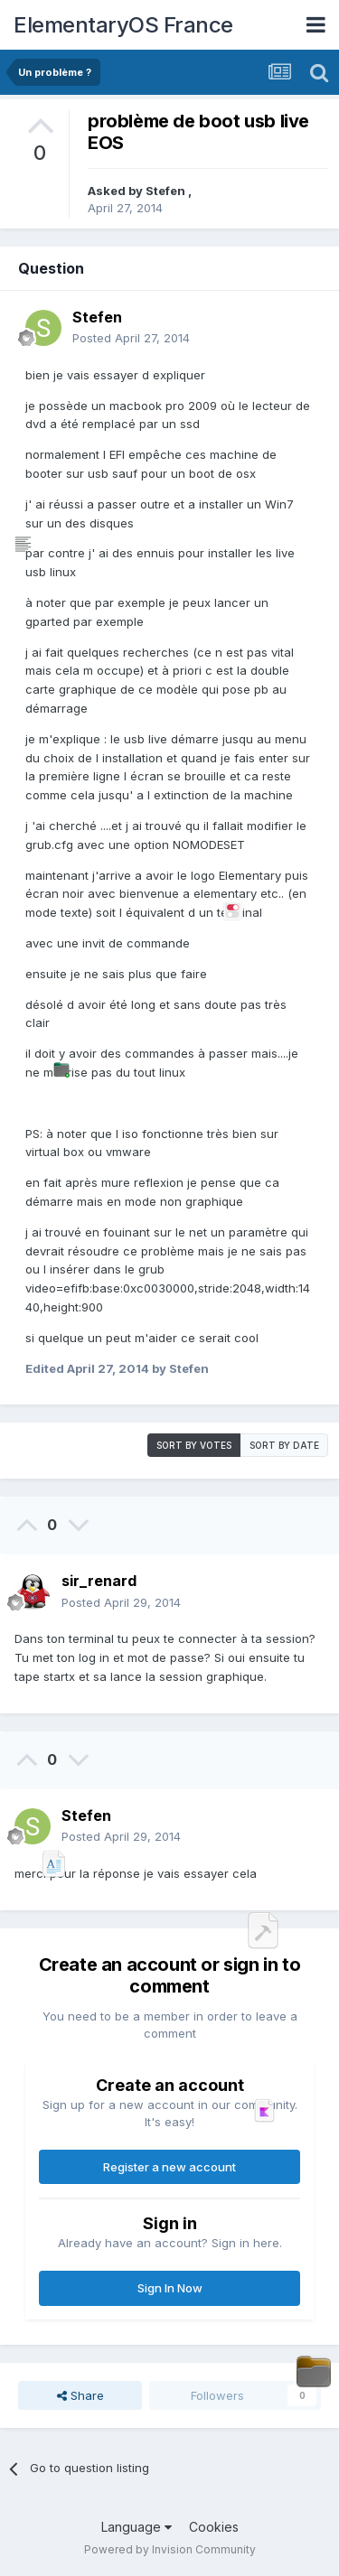 This screenshot has height=2576, width=339. What do you see at coordinates (264, 2110) in the screenshot?
I see `a kotlin source code file` at bounding box center [264, 2110].